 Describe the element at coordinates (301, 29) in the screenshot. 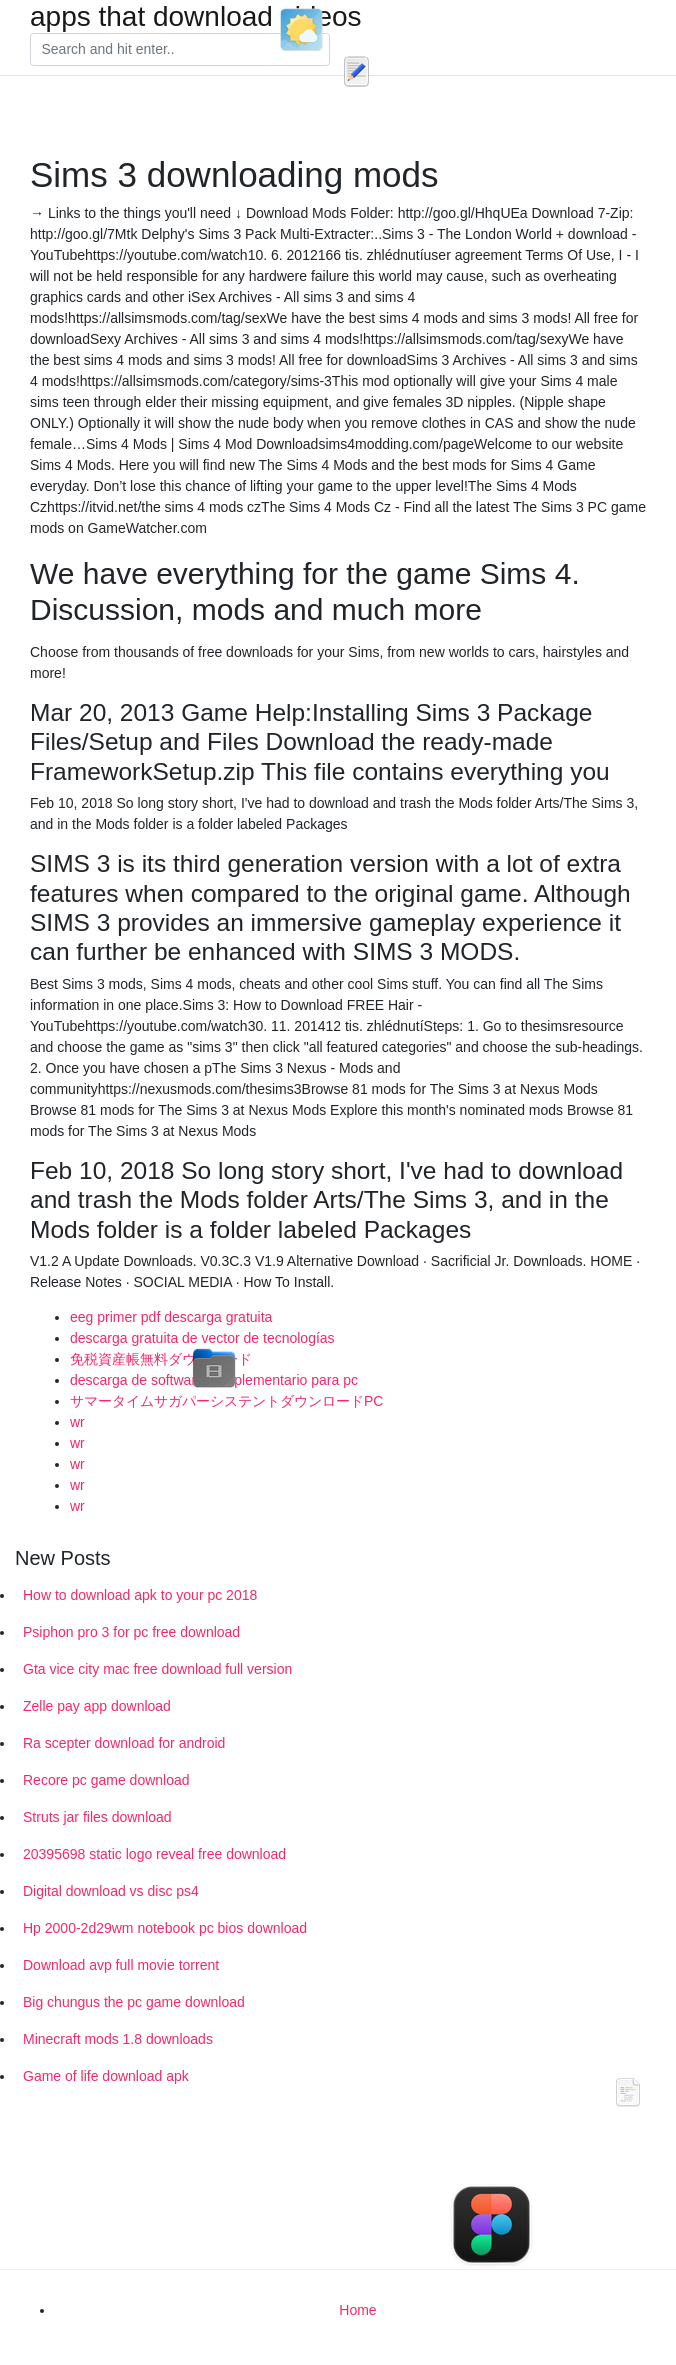

I see `open the weather app` at that location.